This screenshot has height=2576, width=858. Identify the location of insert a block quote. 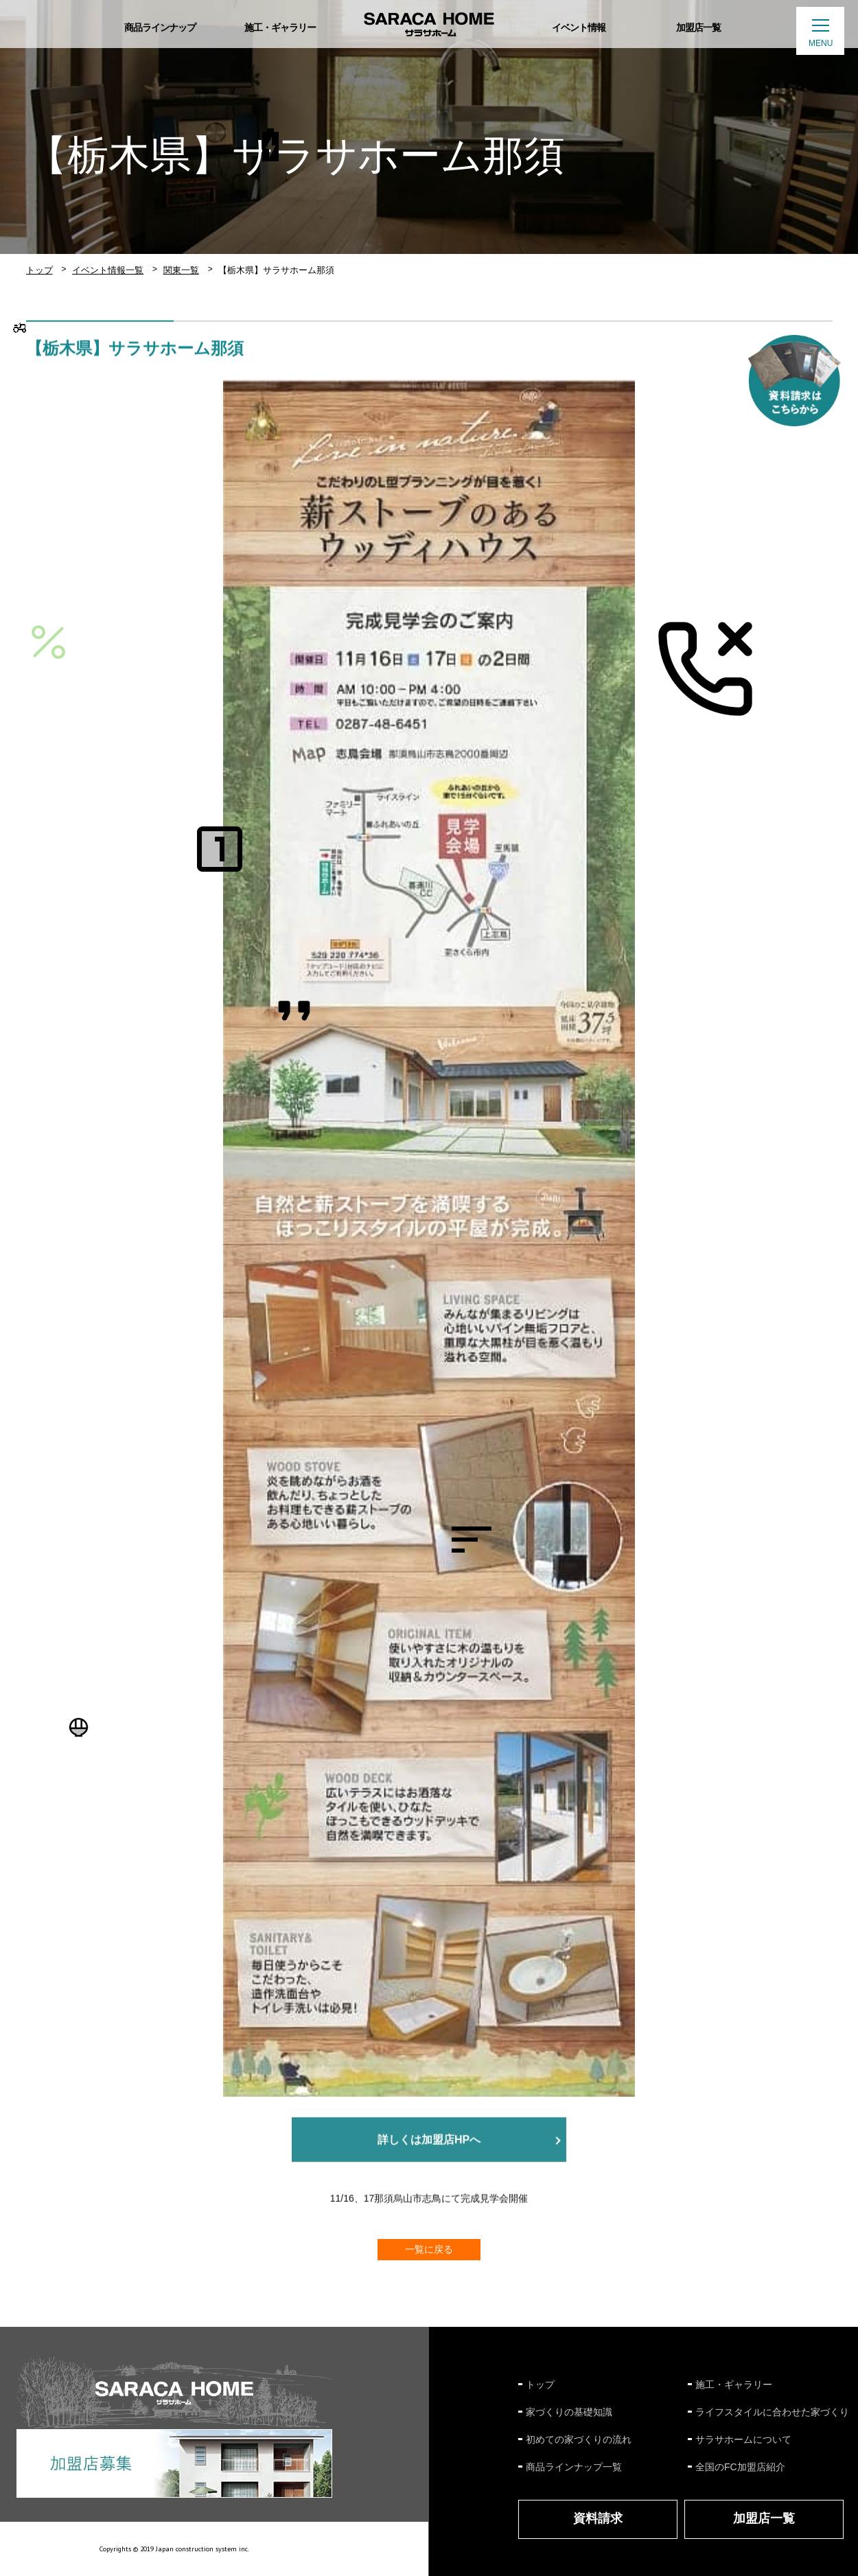
(294, 1010).